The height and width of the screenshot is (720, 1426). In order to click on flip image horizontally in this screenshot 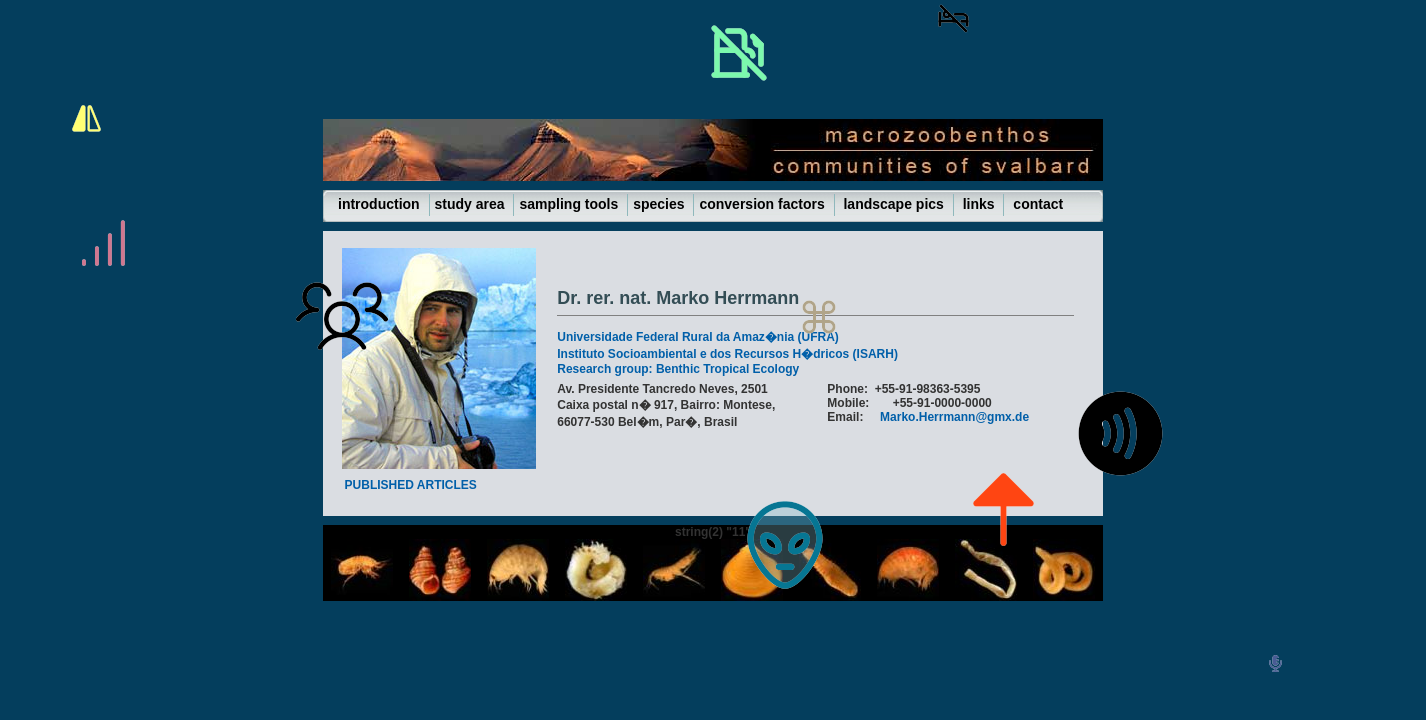, I will do `click(86, 119)`.